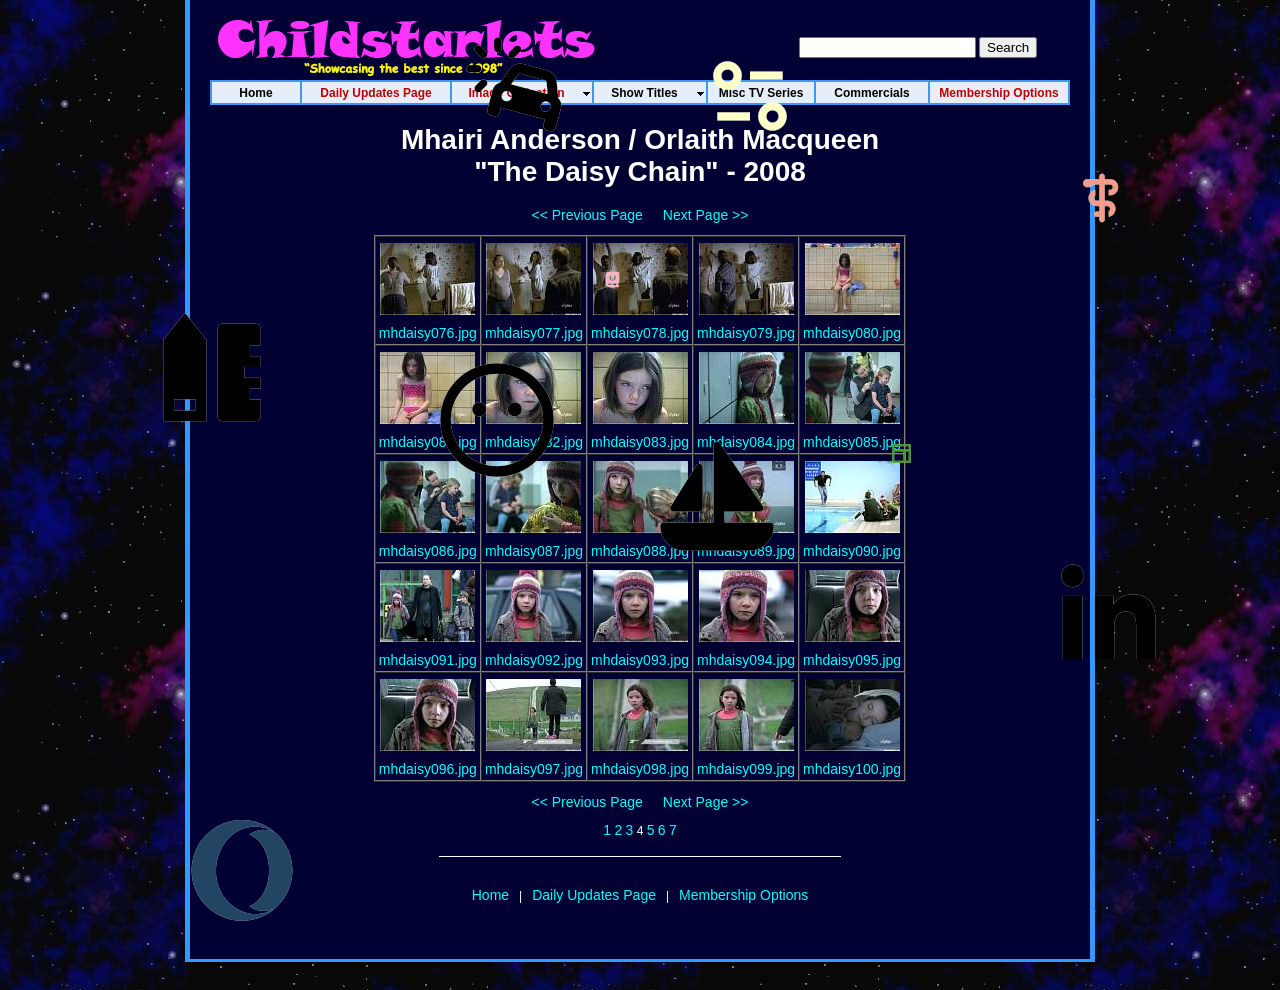 This screenshot has height=990, width=1280. Describe the element at coordinates (901, 453) in the screenshot. I see `change page layout options` at that location.